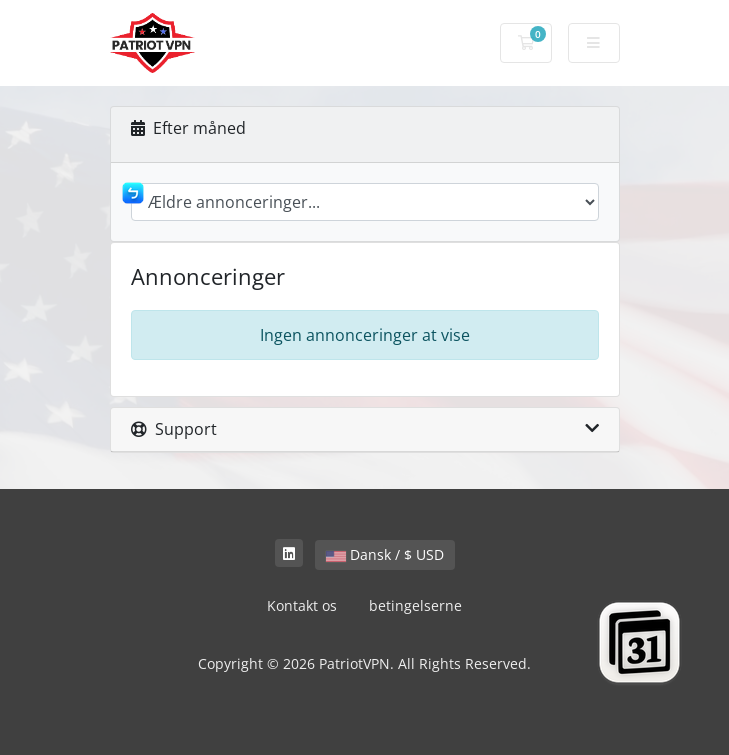 This screenshot has width=729, height=755. I want to click on open ibus bopomofo input method app, so click(133, 193).